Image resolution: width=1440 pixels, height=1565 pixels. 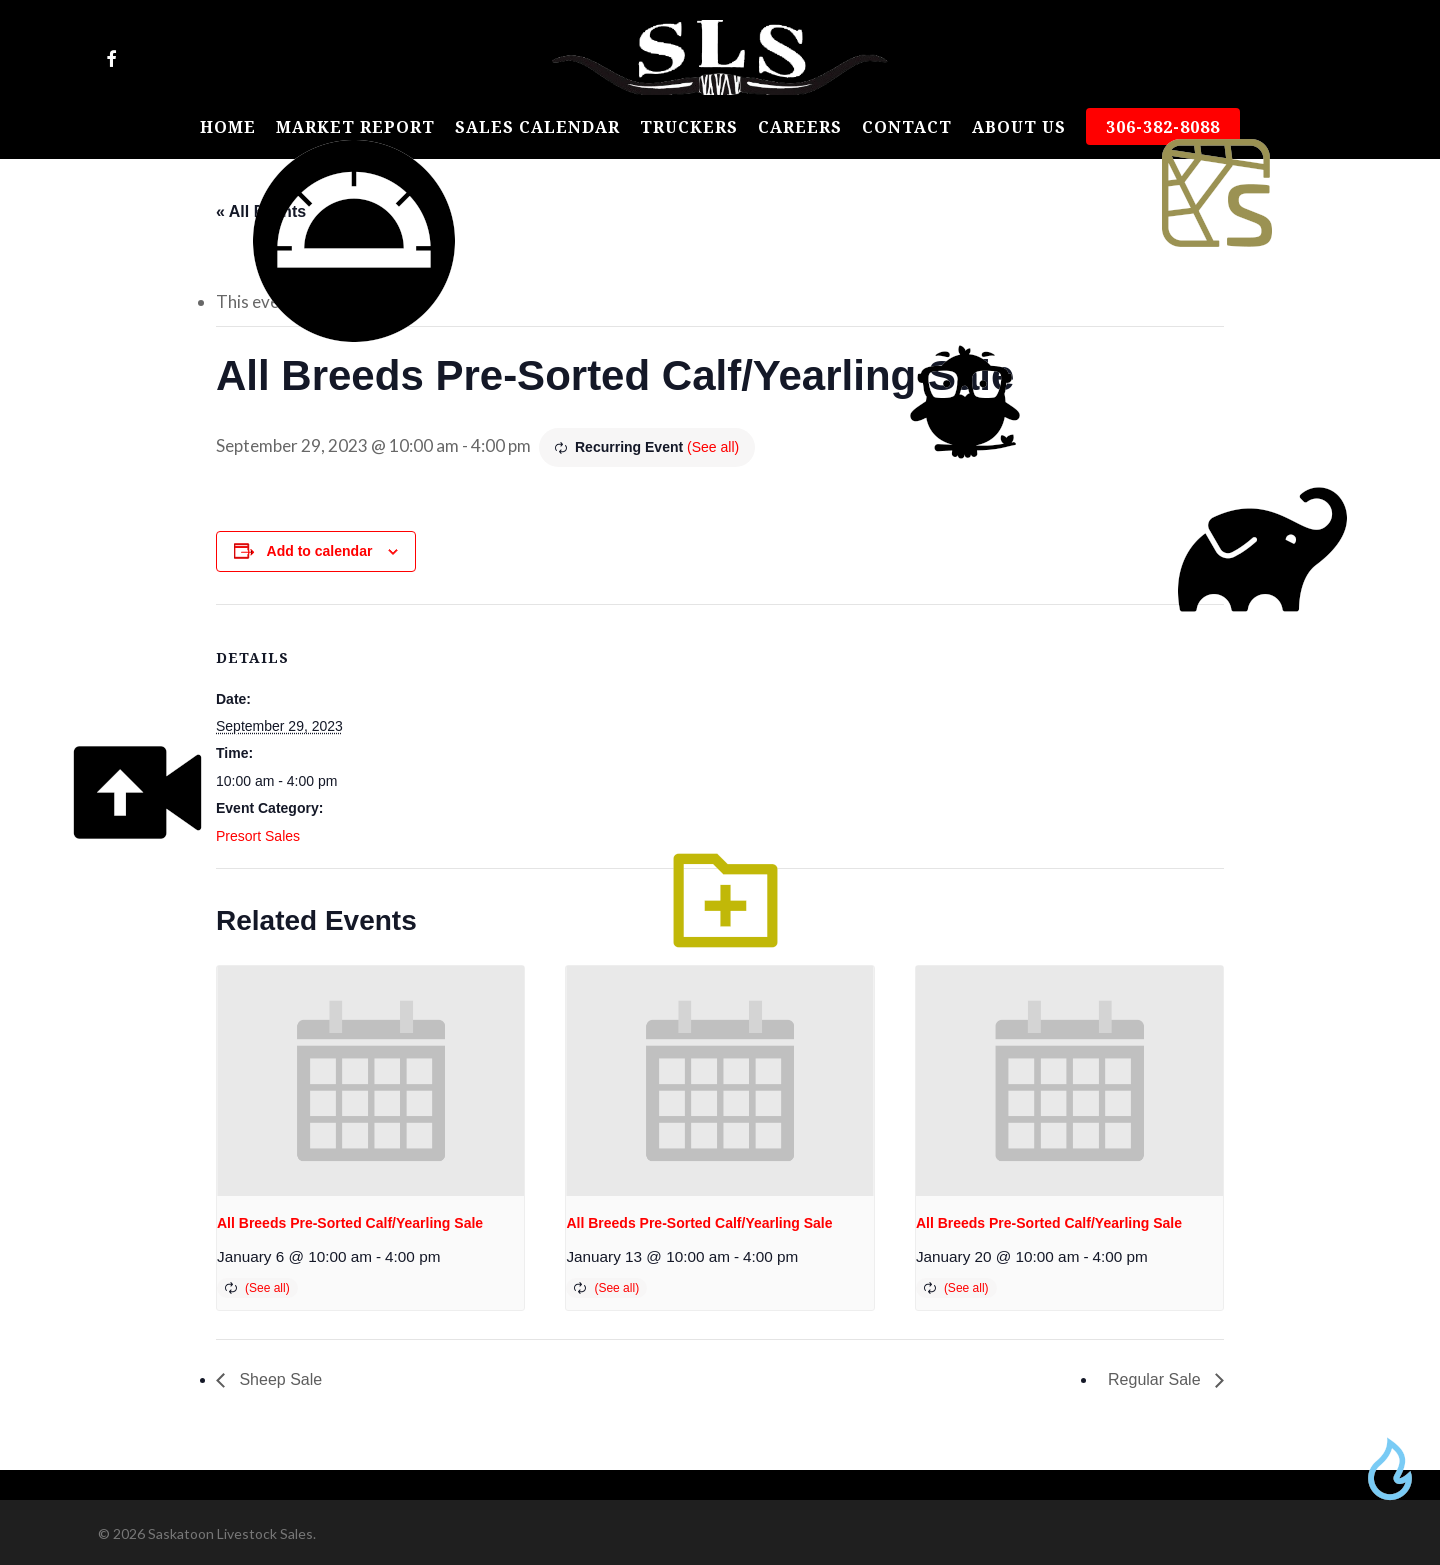 What do you see at coordinates (354, 241) in the screenshot?
I see `protractor end-to-end testing framework logo` at bounding box center [354, 241].